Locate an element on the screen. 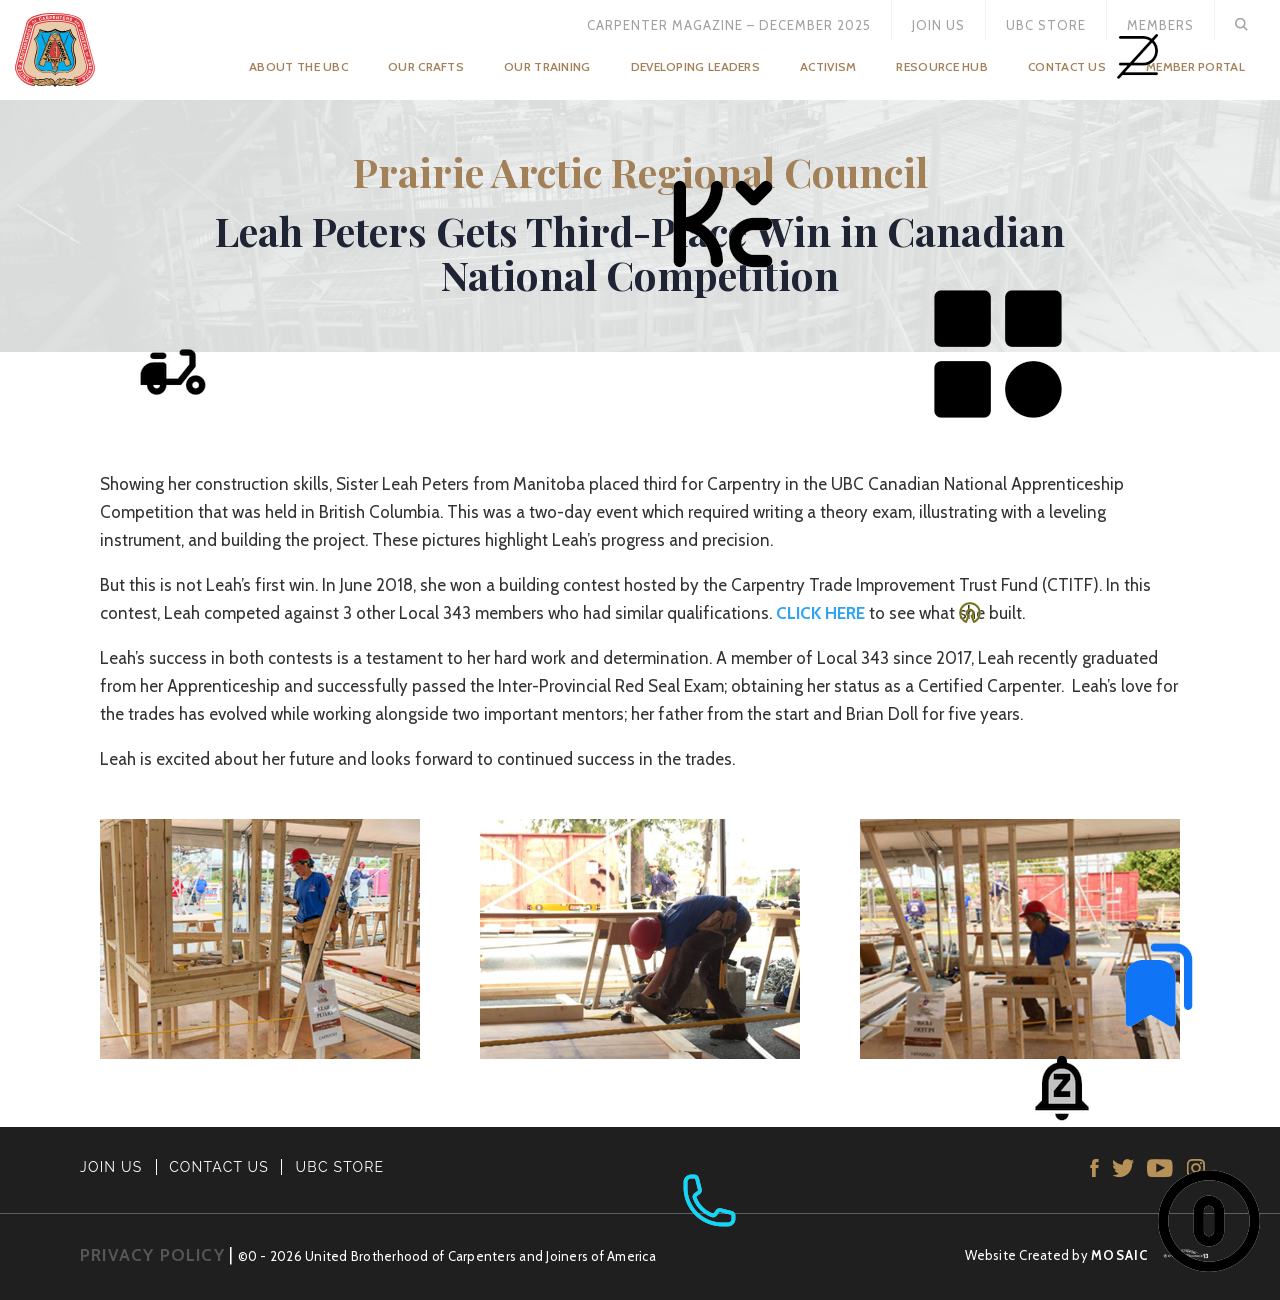 The height and width of the screenshot is (1300, 1280). indicates zero items or empty count is located at coordinates (1209, 1221).